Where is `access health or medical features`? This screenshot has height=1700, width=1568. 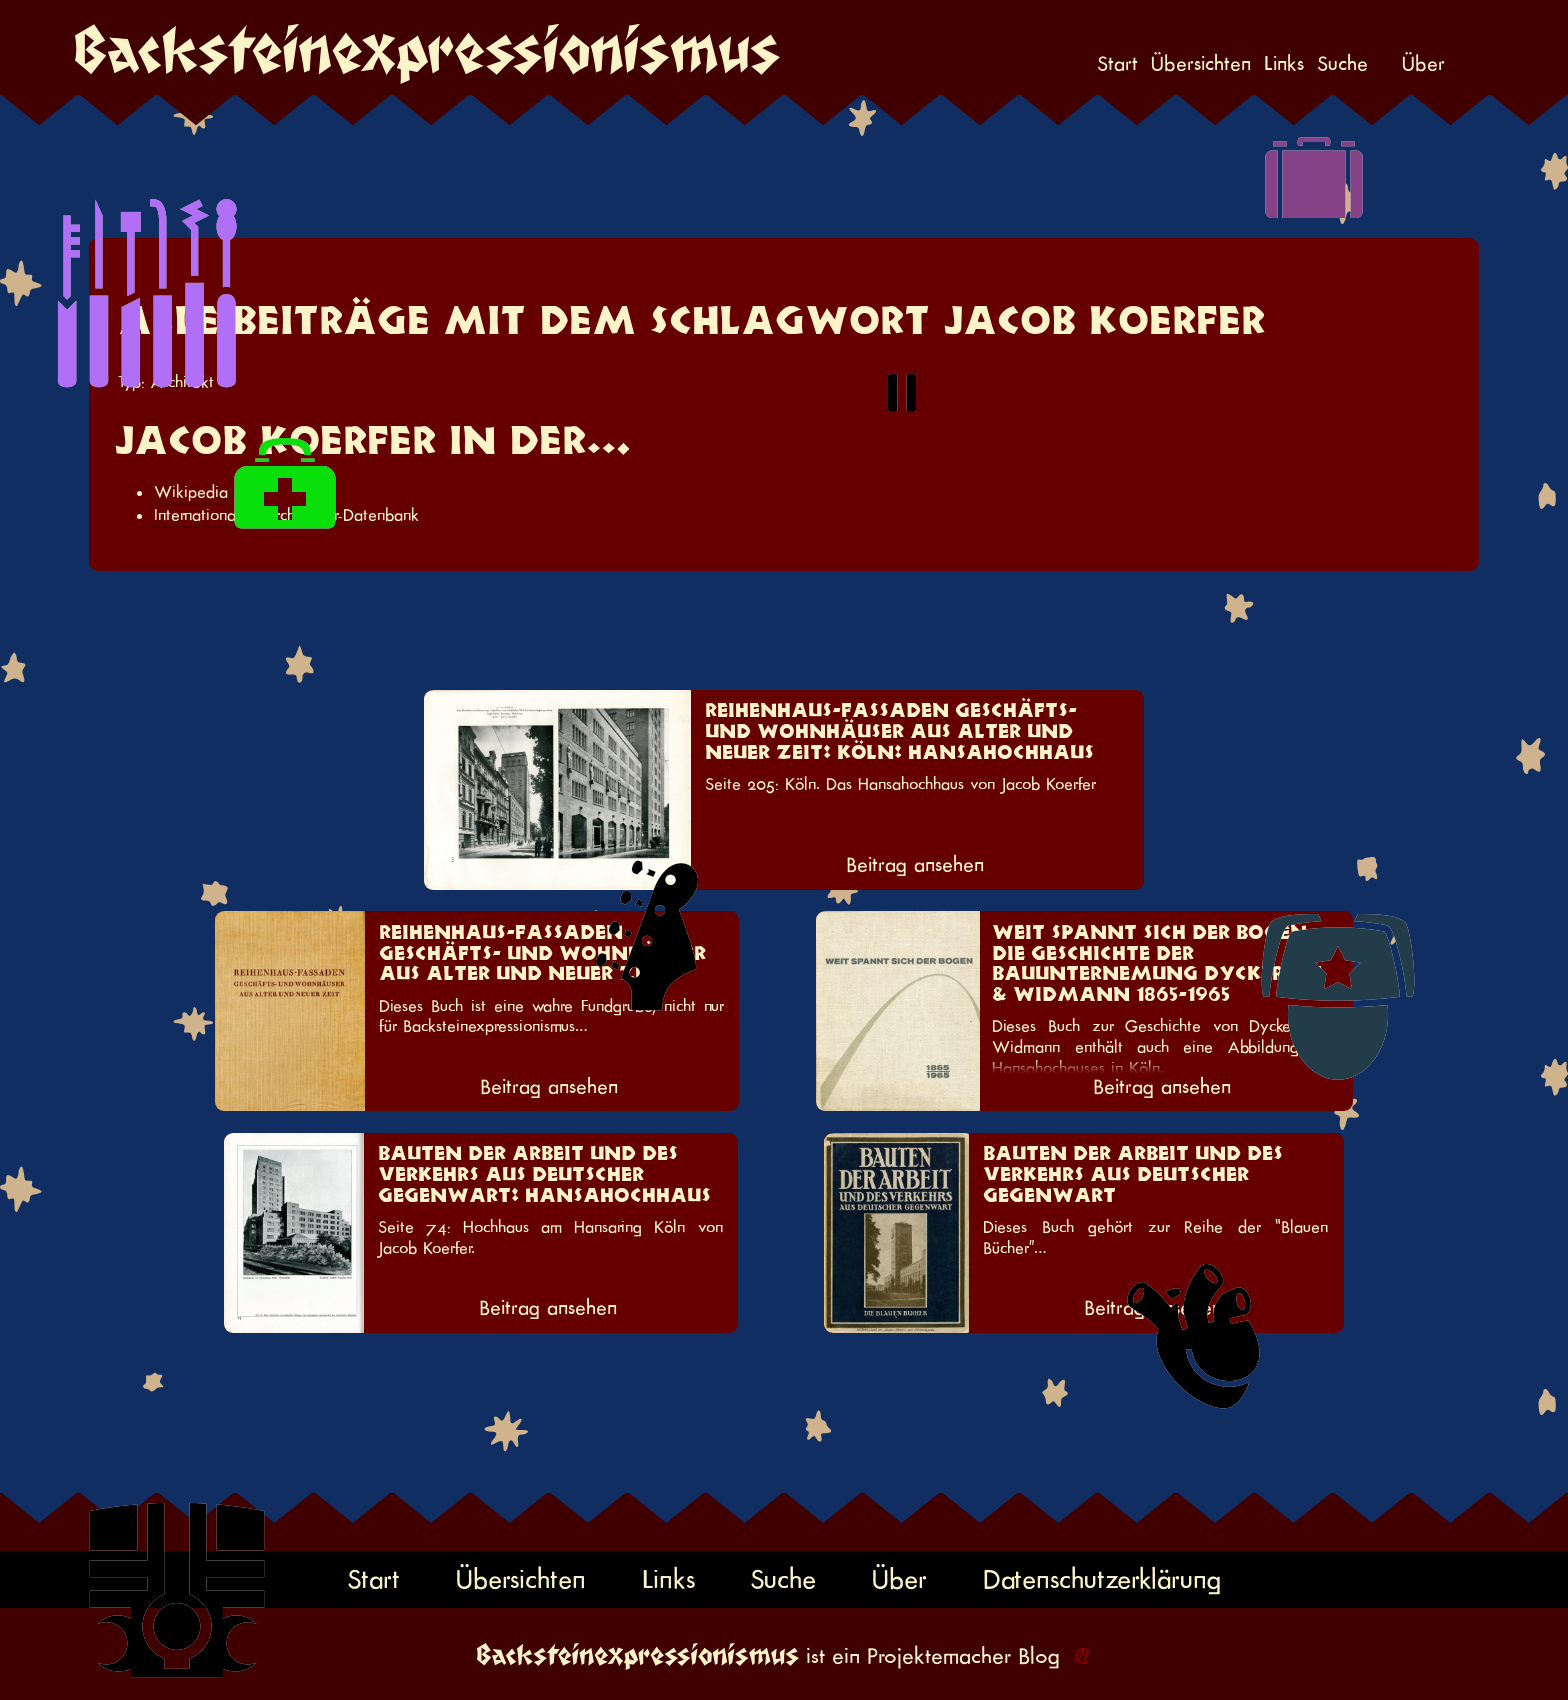
access health or medical features is located at coordinates (285, 478).